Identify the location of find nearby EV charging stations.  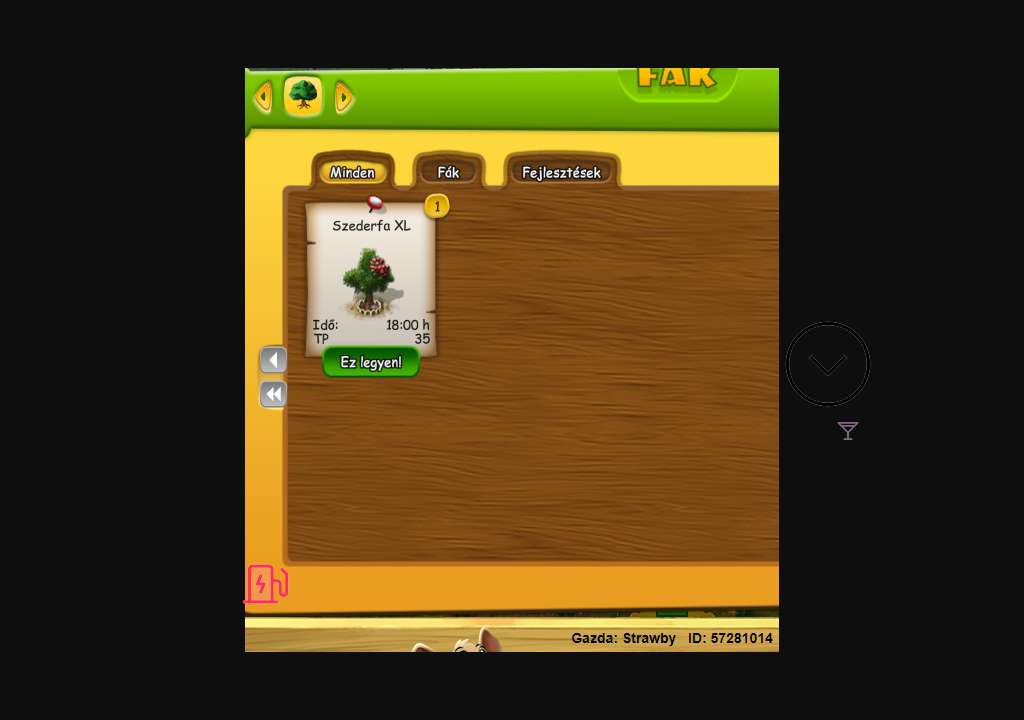
(264, 584).